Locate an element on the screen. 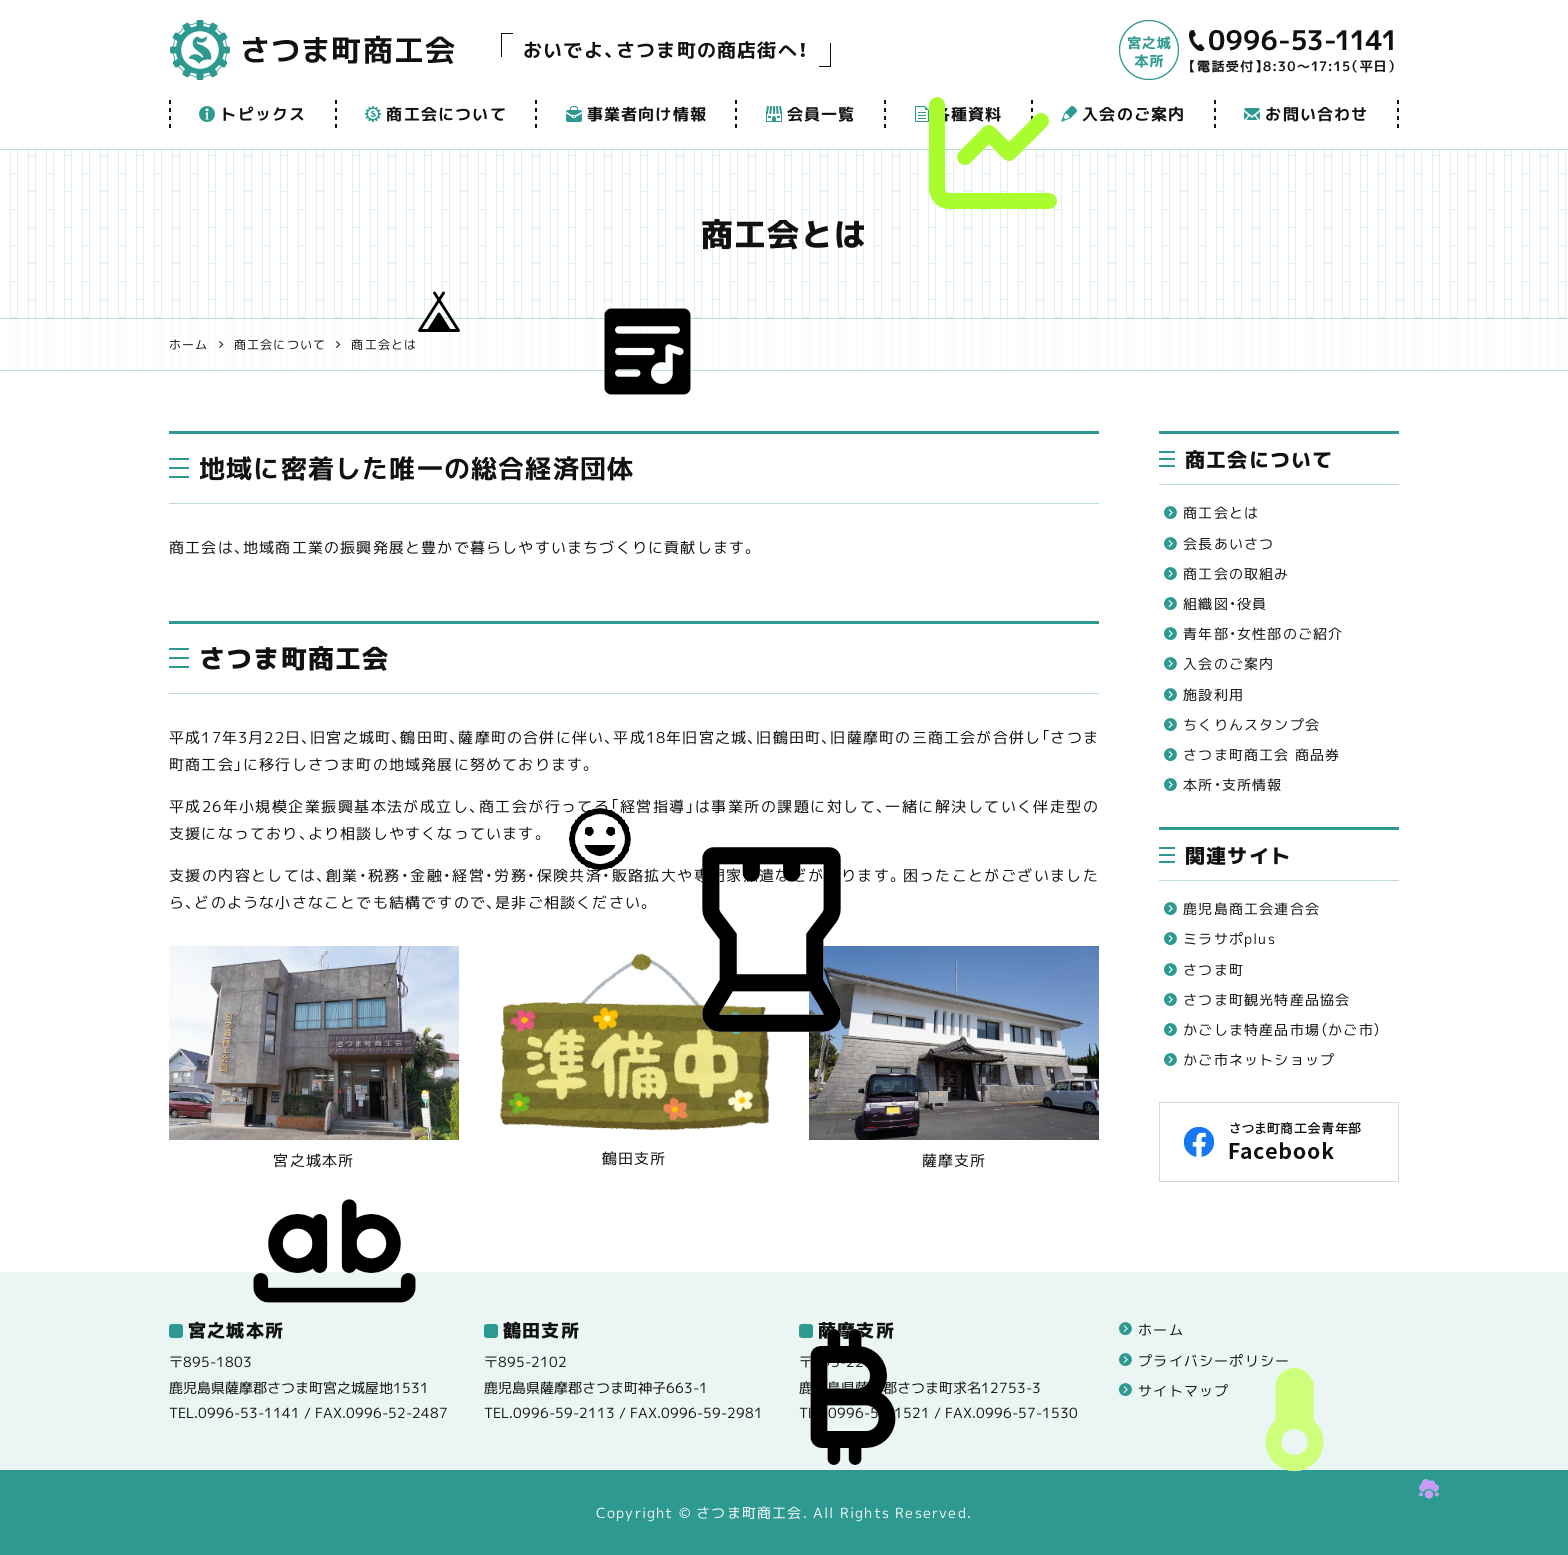 The image size is (1568, 1555). chess game or strategy-related feature is located at coordinates (771, 939).